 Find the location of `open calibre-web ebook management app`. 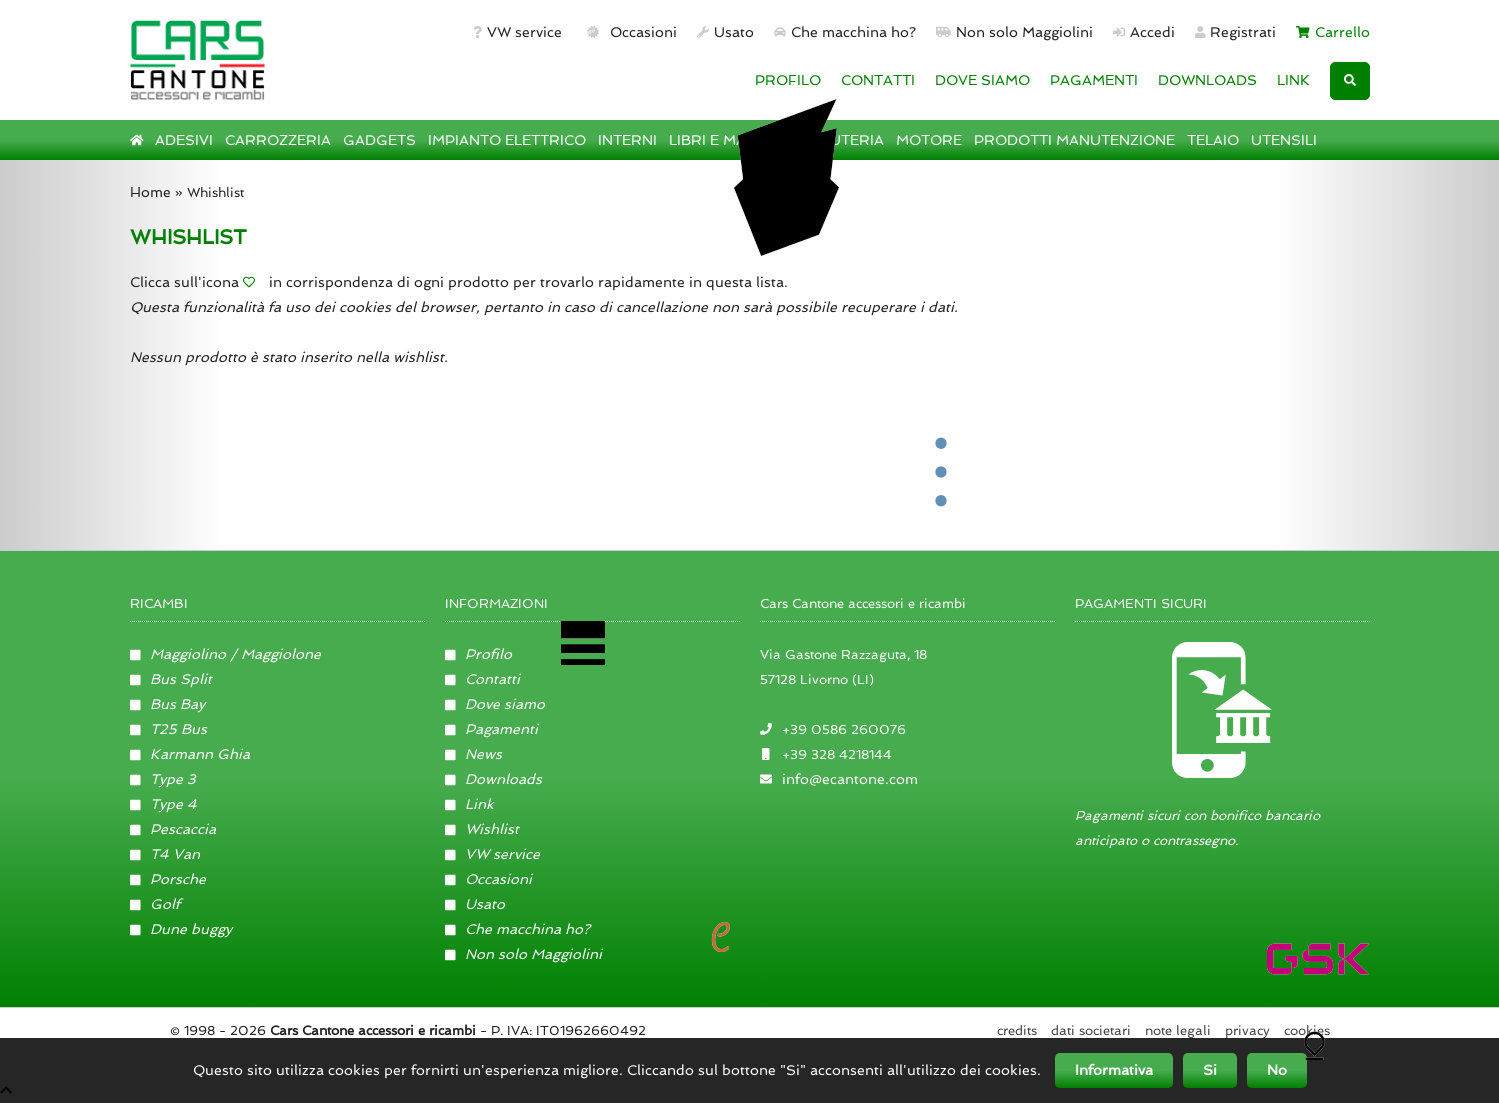

open calibre-web ebook management app is located at coordinates (721, 937).